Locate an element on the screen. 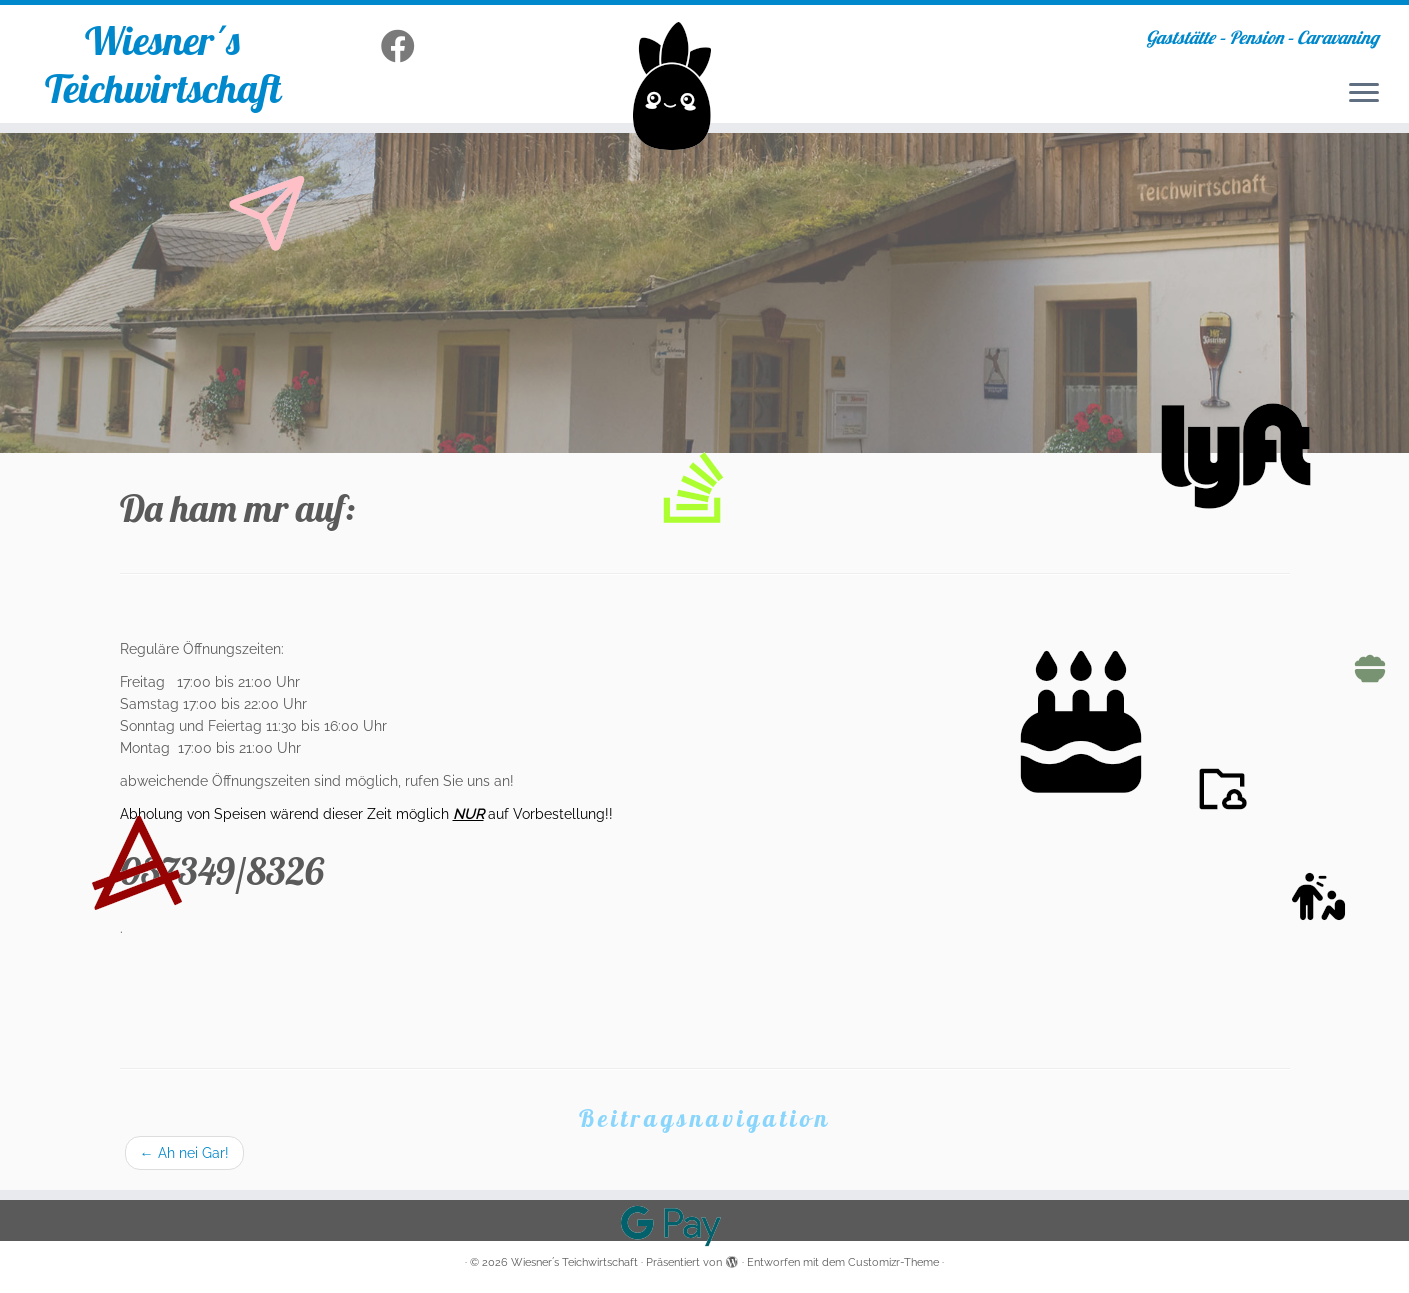 The image size is (1409, 1293). report harassment or bullying behavior is located at coordinates (1318, 896).